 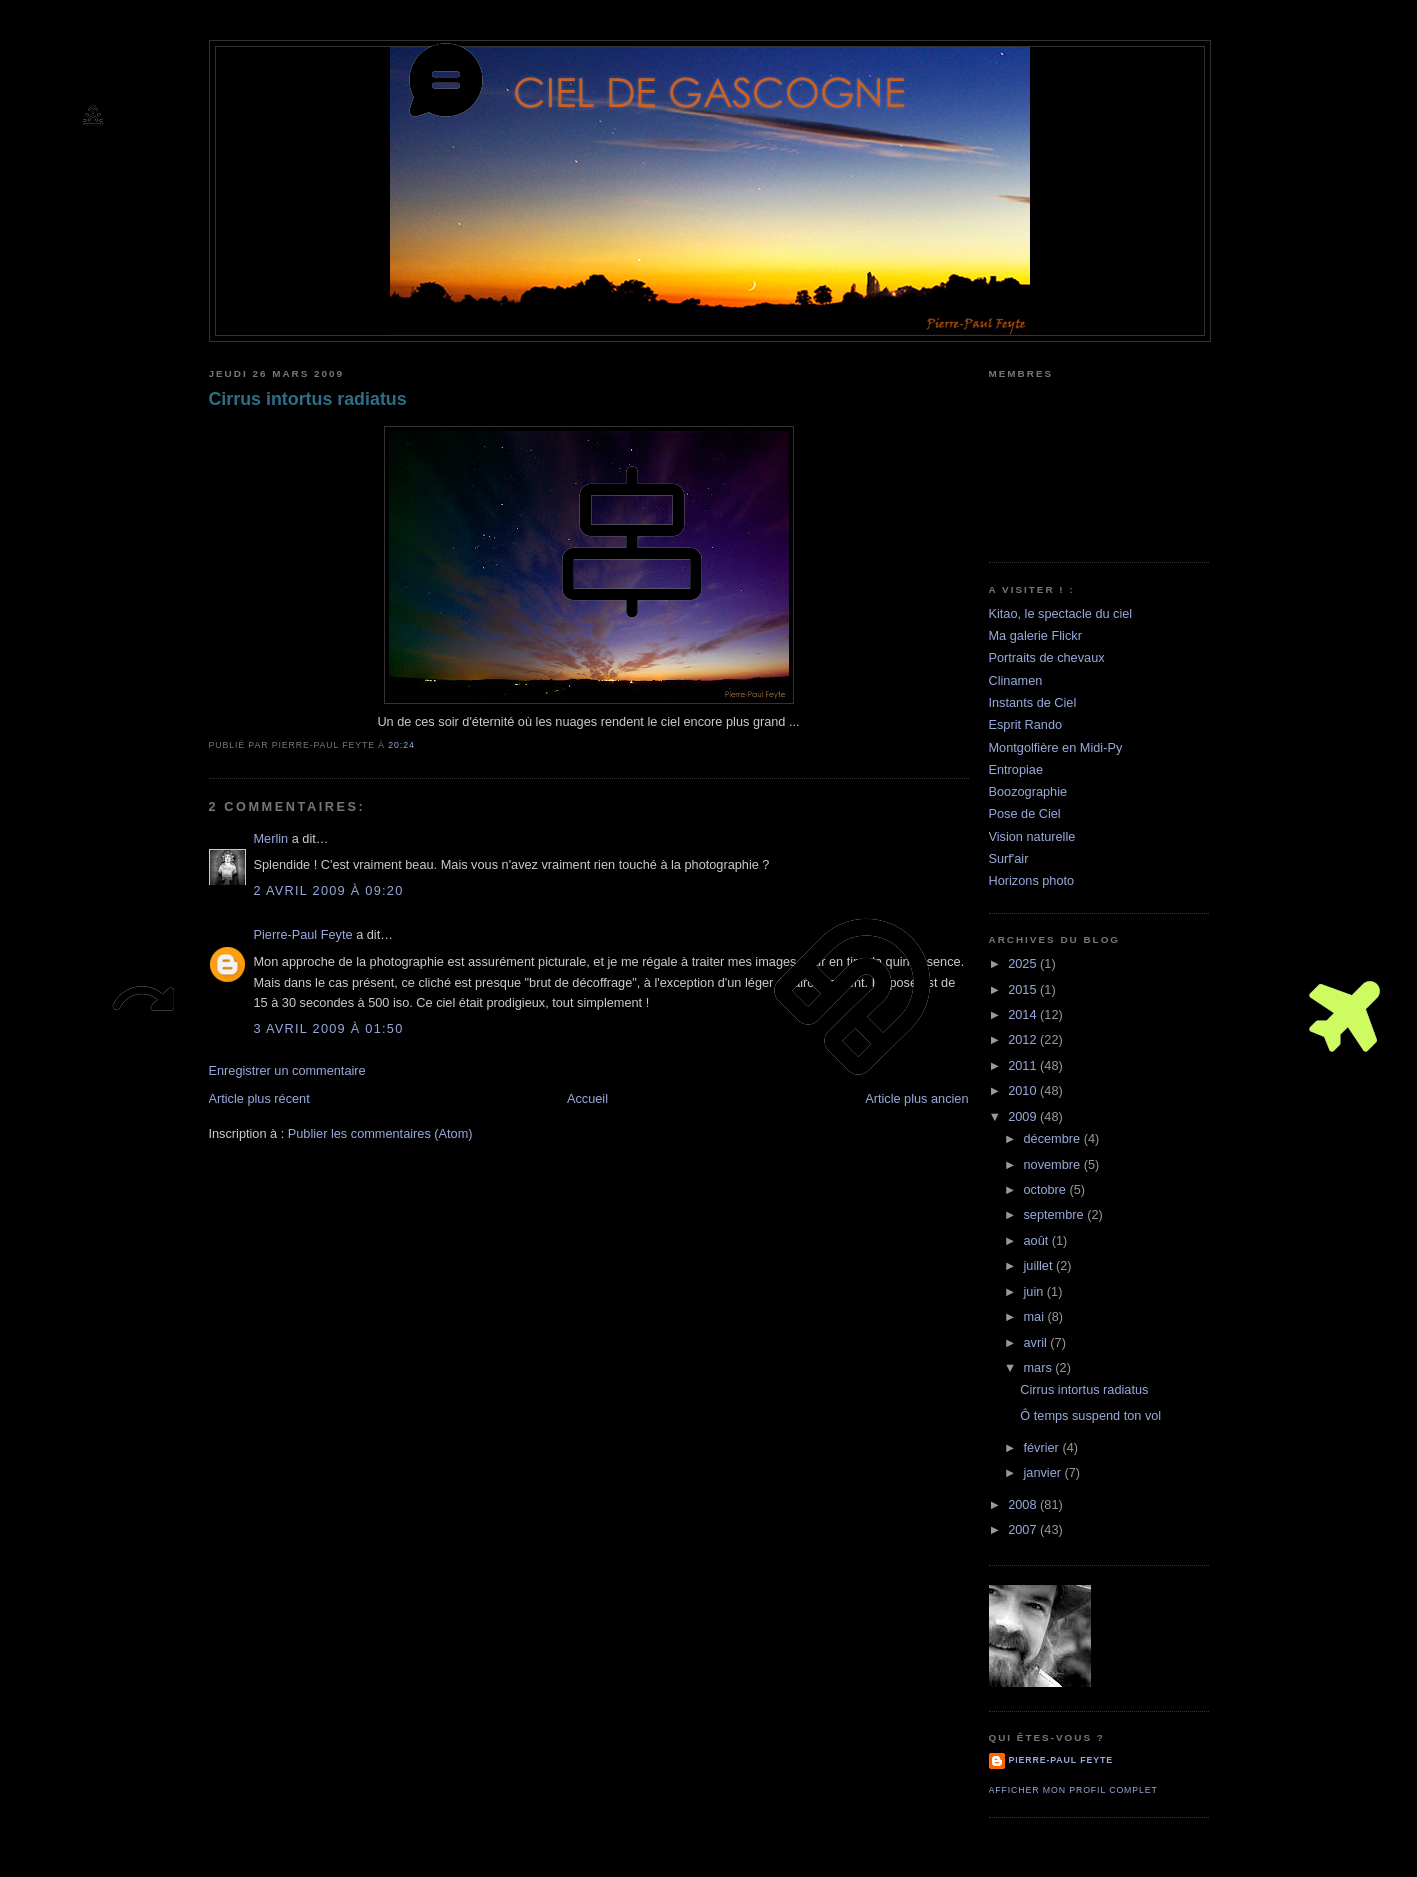 What do you see at coordinates (1346, 1015) in the screenshot?
I see `enable airplane mode` at bounding box center [1346, 1015].